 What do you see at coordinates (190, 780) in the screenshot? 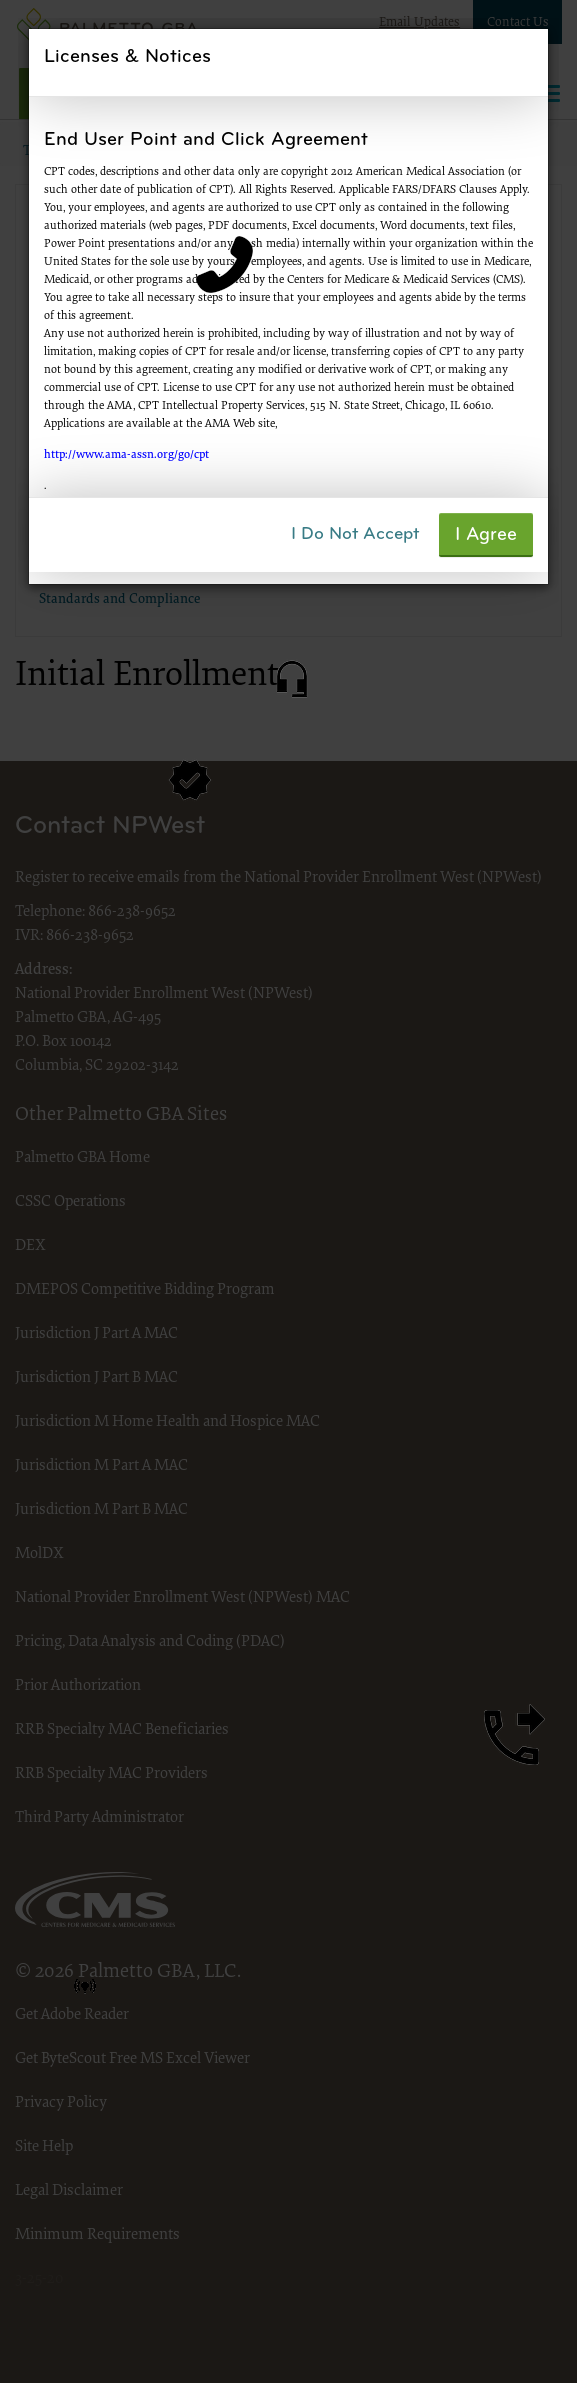
I see `indicates a verified account or profile` at bounding box center [190, 780].